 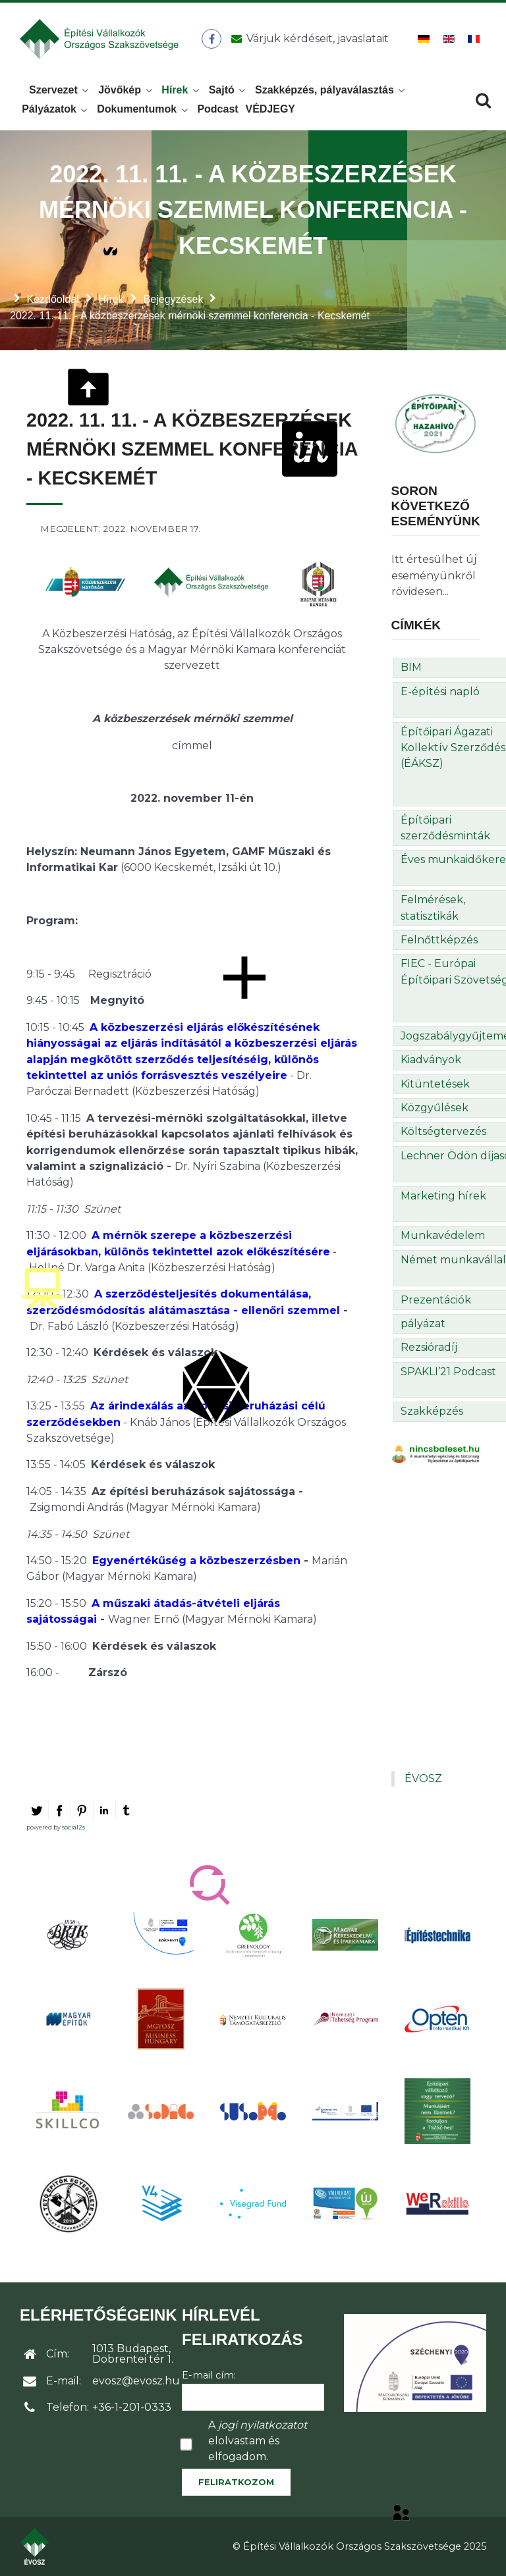 I want to click on clever cloud platform logo, so click(x=216, y=1387).